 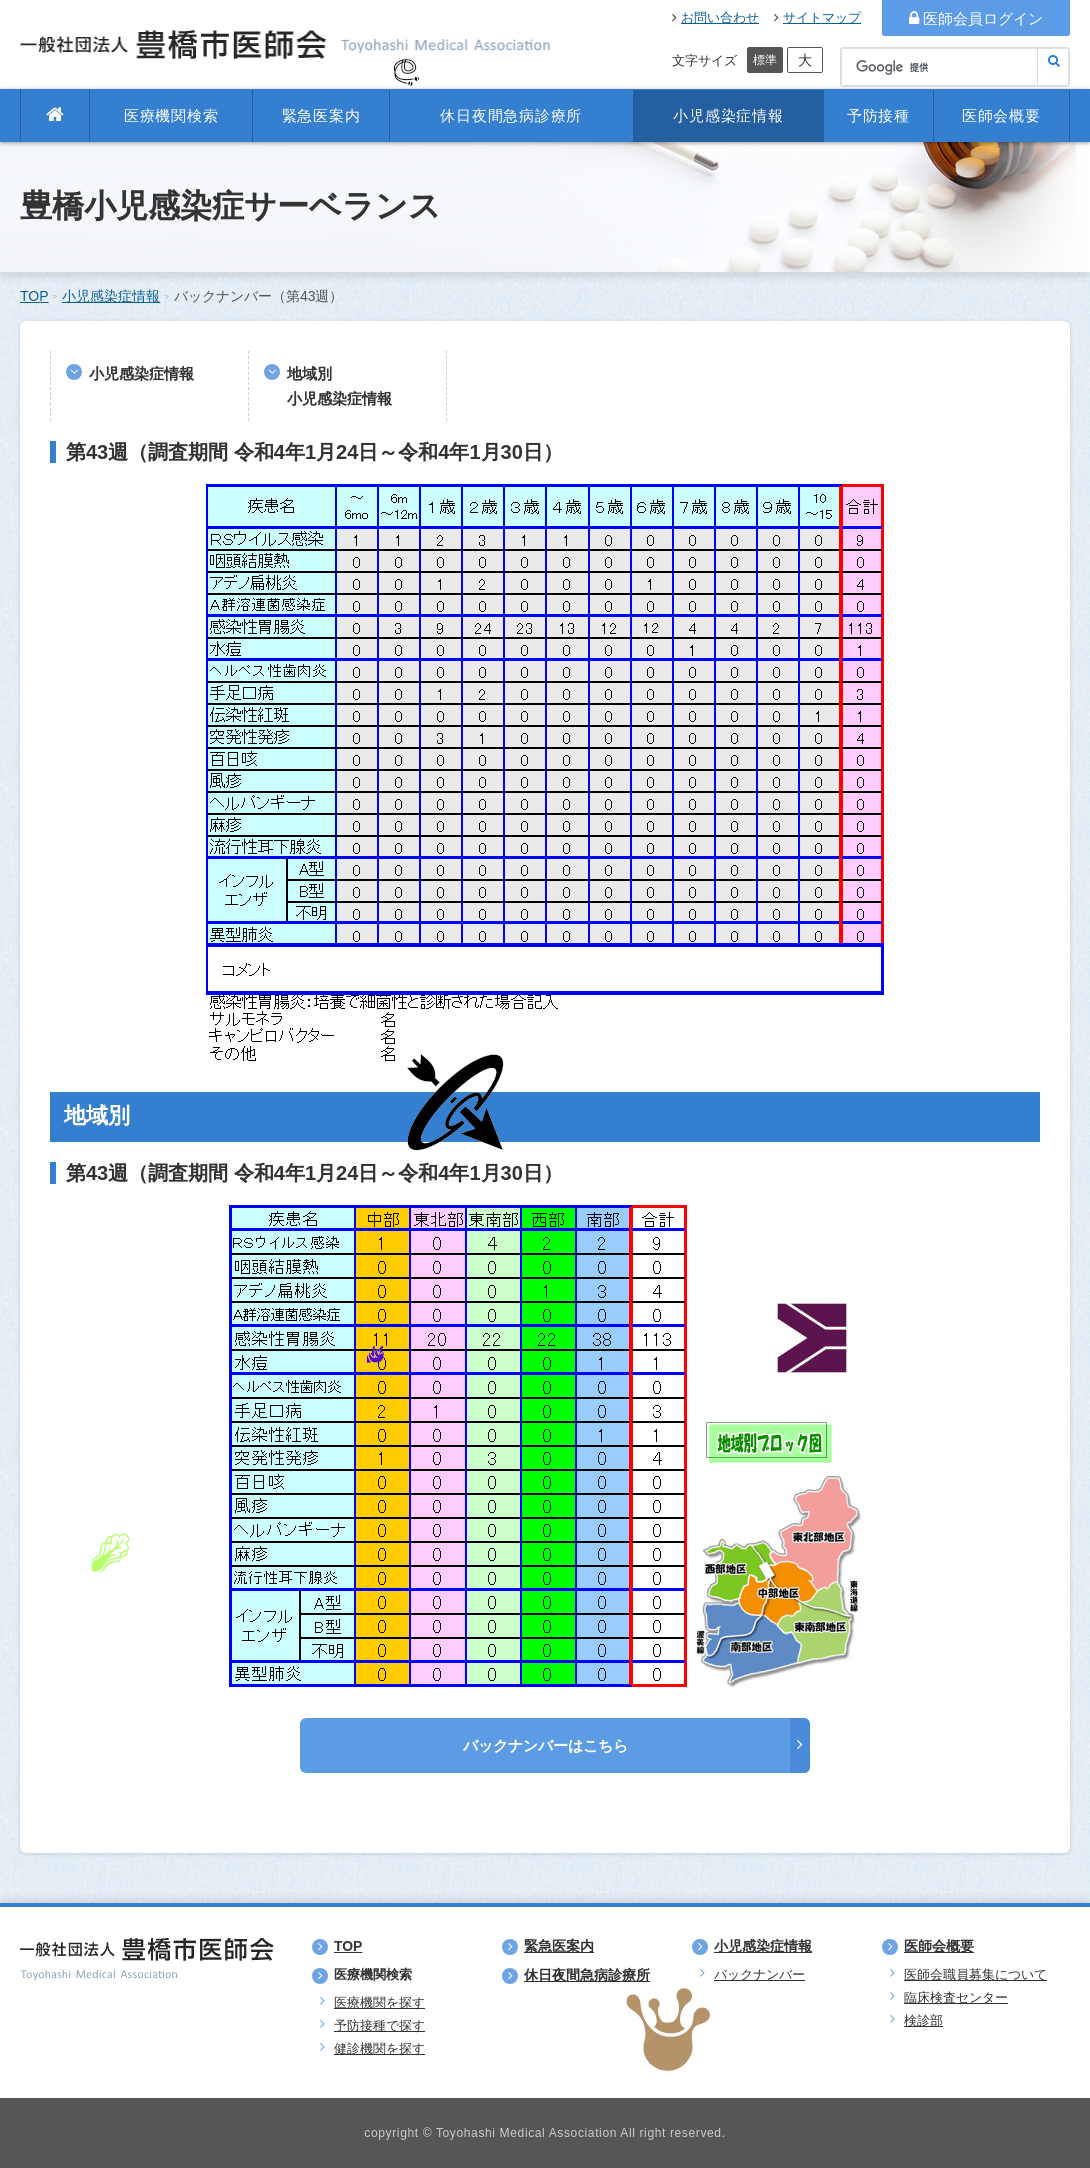 I want to click on indicates a splash or splatter effect, so click(x=668, y=2029).